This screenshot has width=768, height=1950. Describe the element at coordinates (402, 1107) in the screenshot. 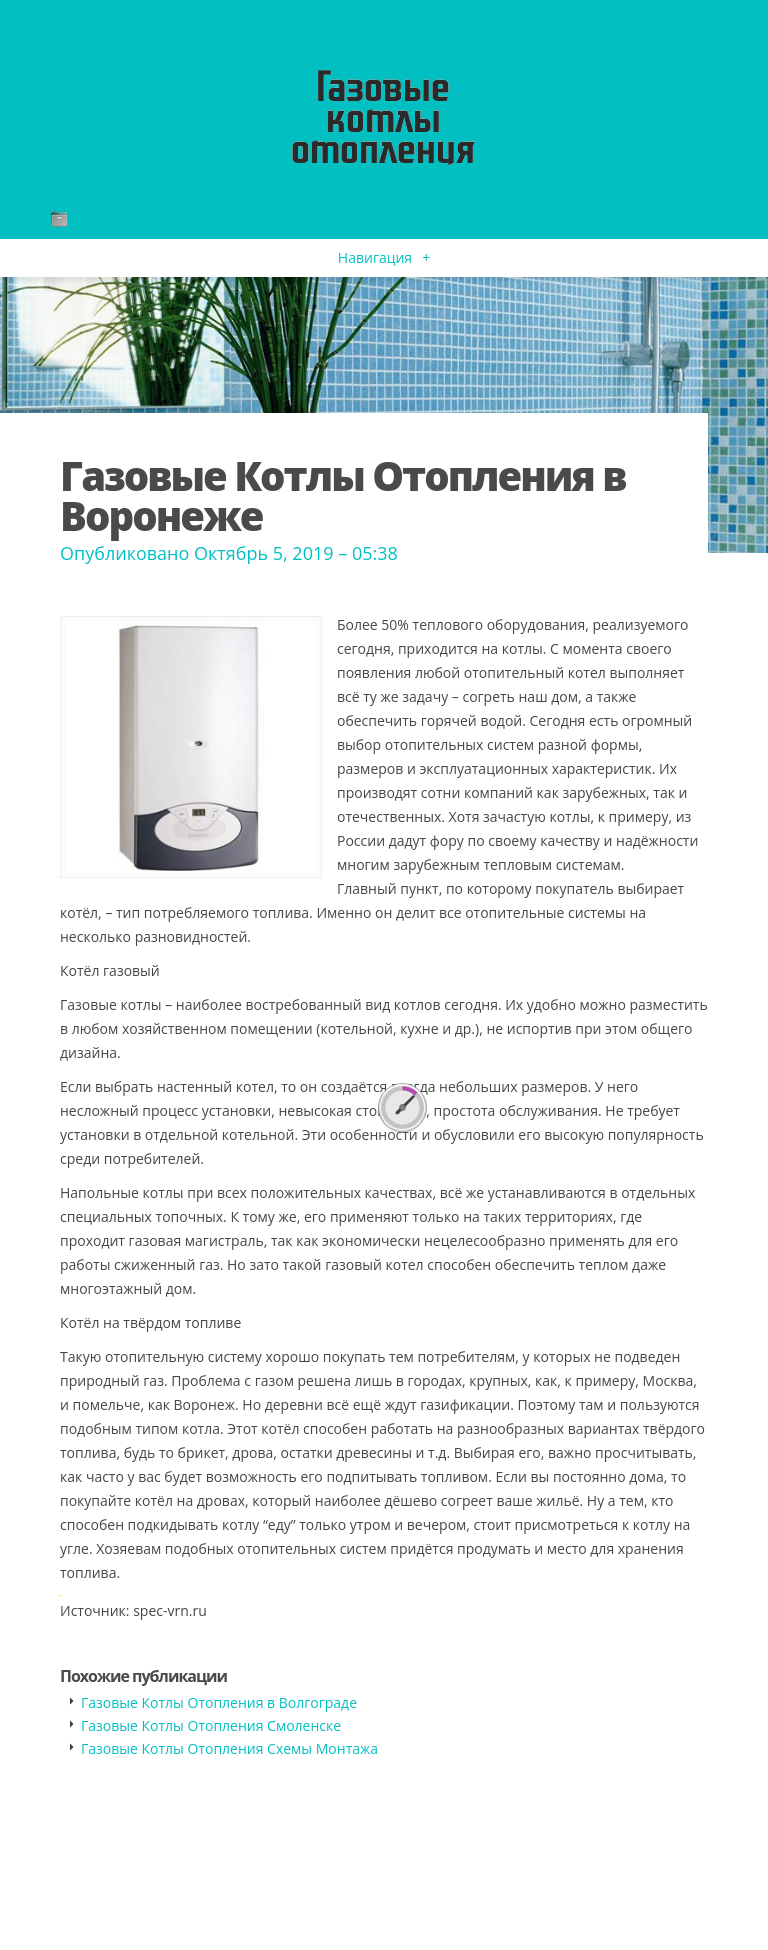

I see `open sysprof system profiler application` at that location.